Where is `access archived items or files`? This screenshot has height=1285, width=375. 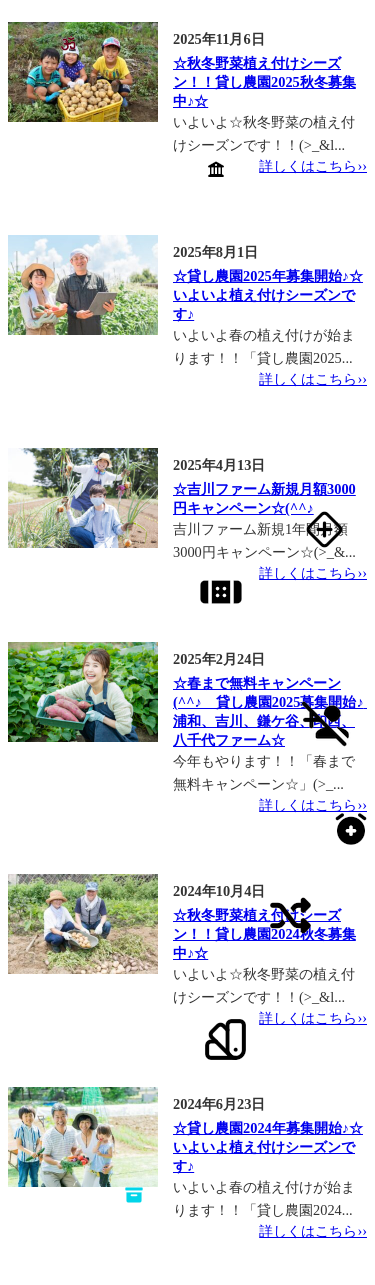 access archived items or files is located at coordinates (134, 1195).